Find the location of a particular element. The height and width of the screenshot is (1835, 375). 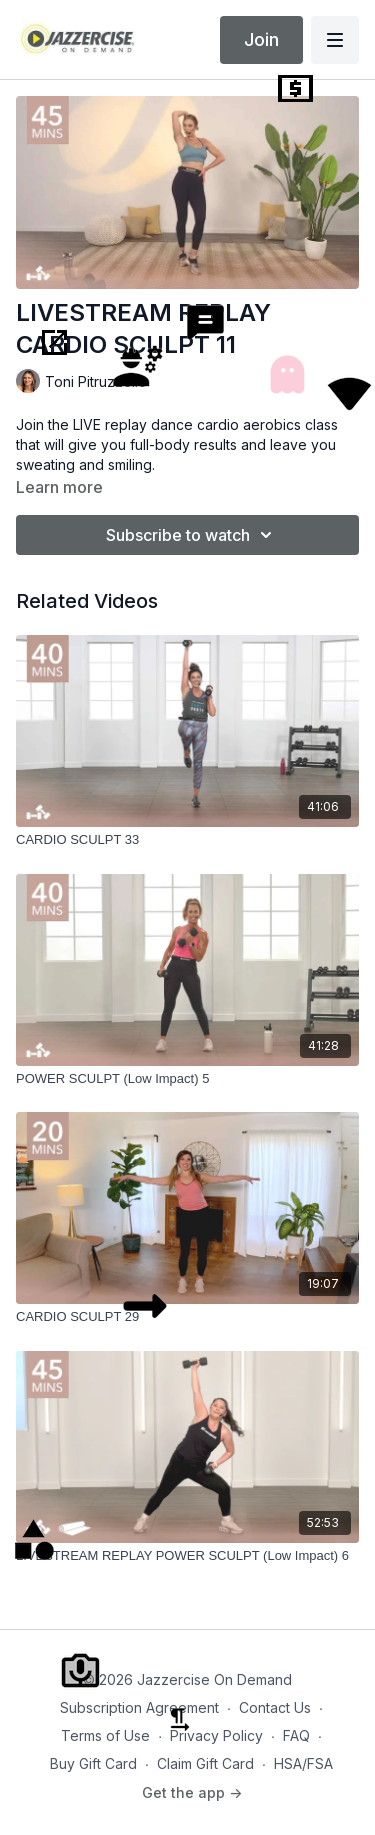

open chat or messaging is located at coordinates (205, 319).